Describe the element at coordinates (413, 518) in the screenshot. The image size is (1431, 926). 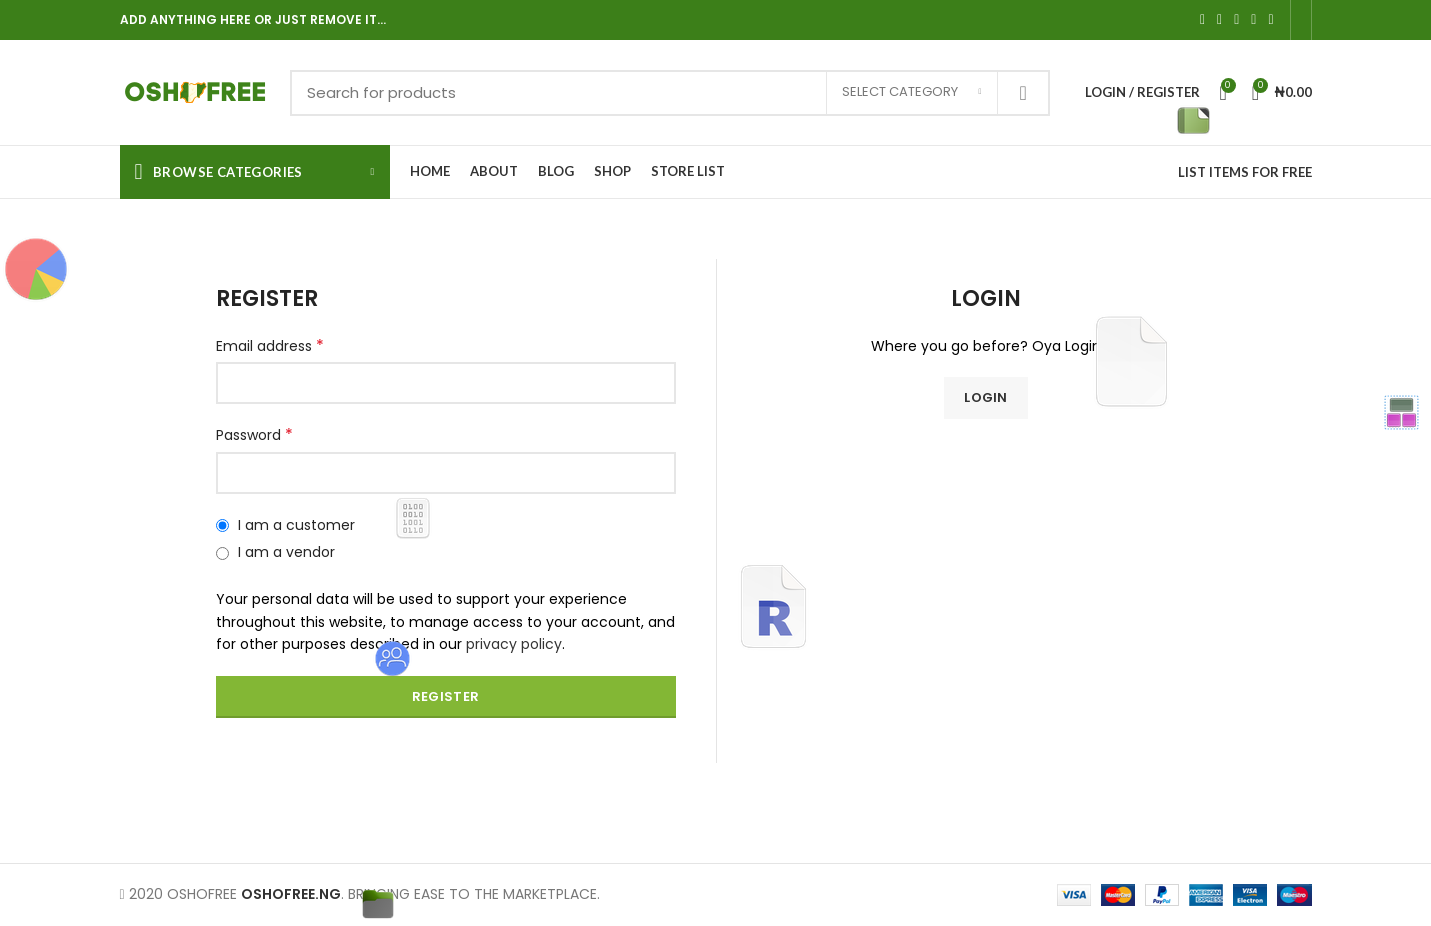
I see `indicates a Windows executable or downloadable program file` at that location.